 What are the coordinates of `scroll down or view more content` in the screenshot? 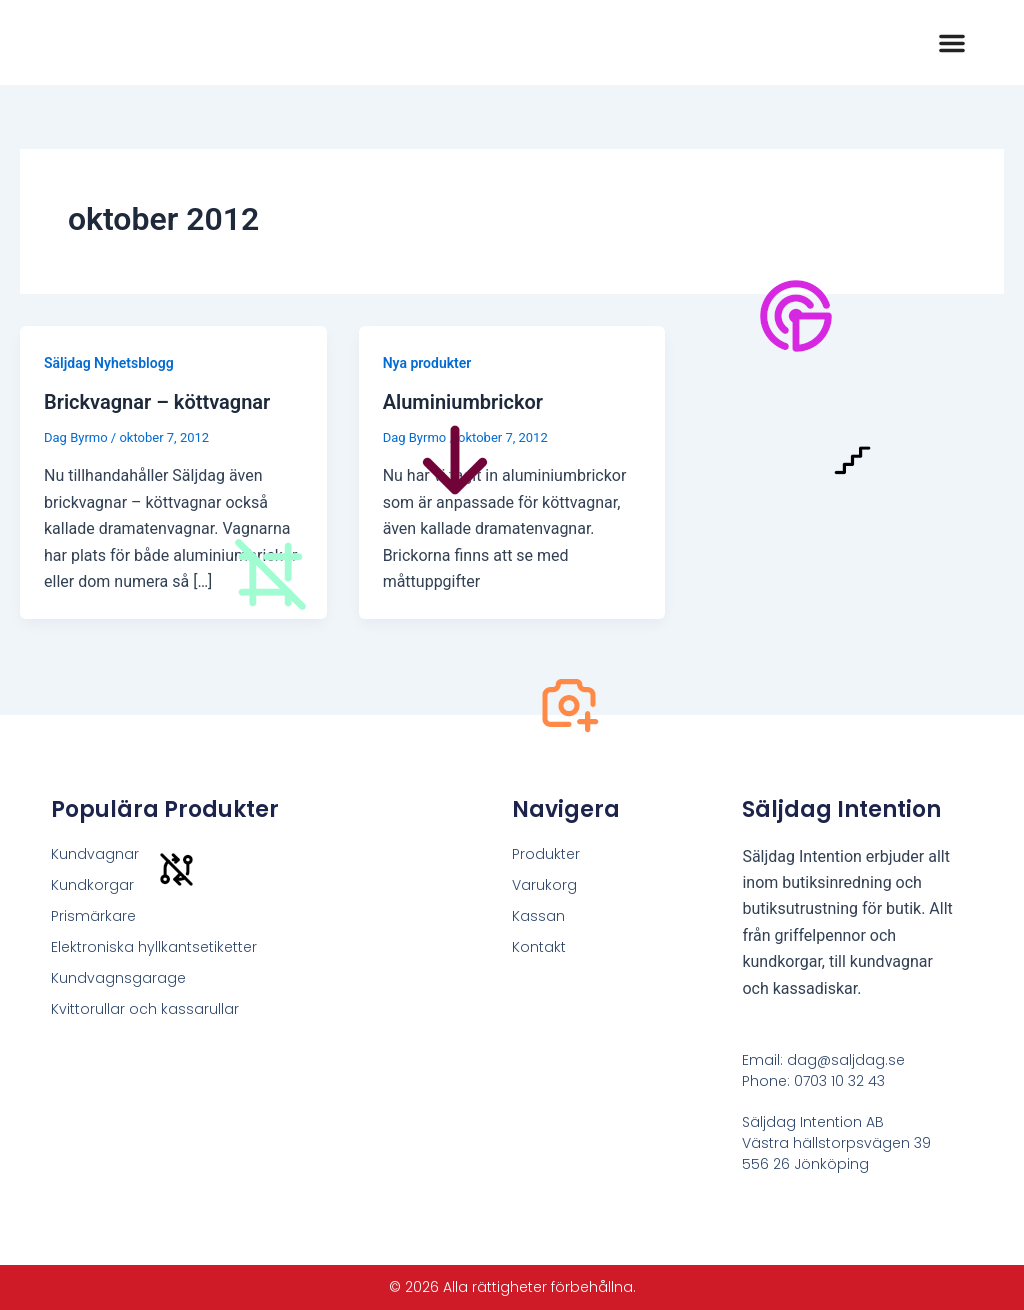 It's located at (455, 460).